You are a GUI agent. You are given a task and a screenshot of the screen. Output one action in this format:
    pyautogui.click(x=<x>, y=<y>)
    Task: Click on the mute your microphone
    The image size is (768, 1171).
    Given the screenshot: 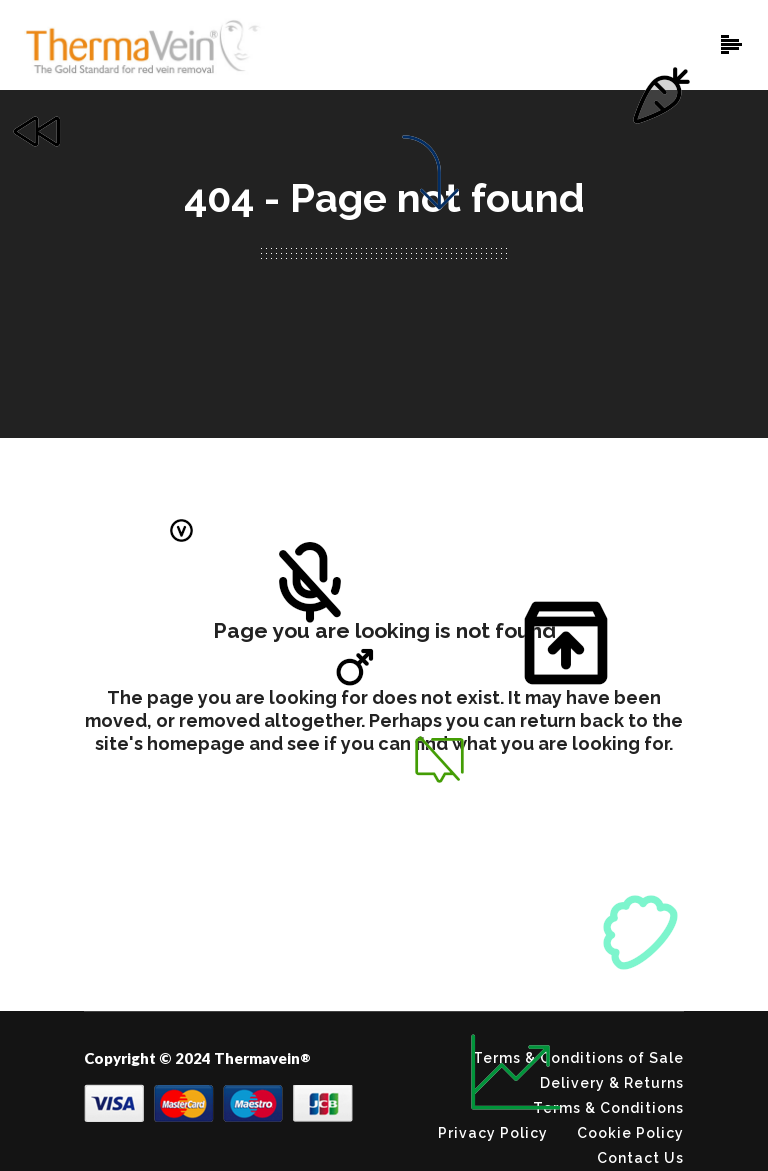 What is the action you would take?
    pyautogui.click(x=310, y=581)
    